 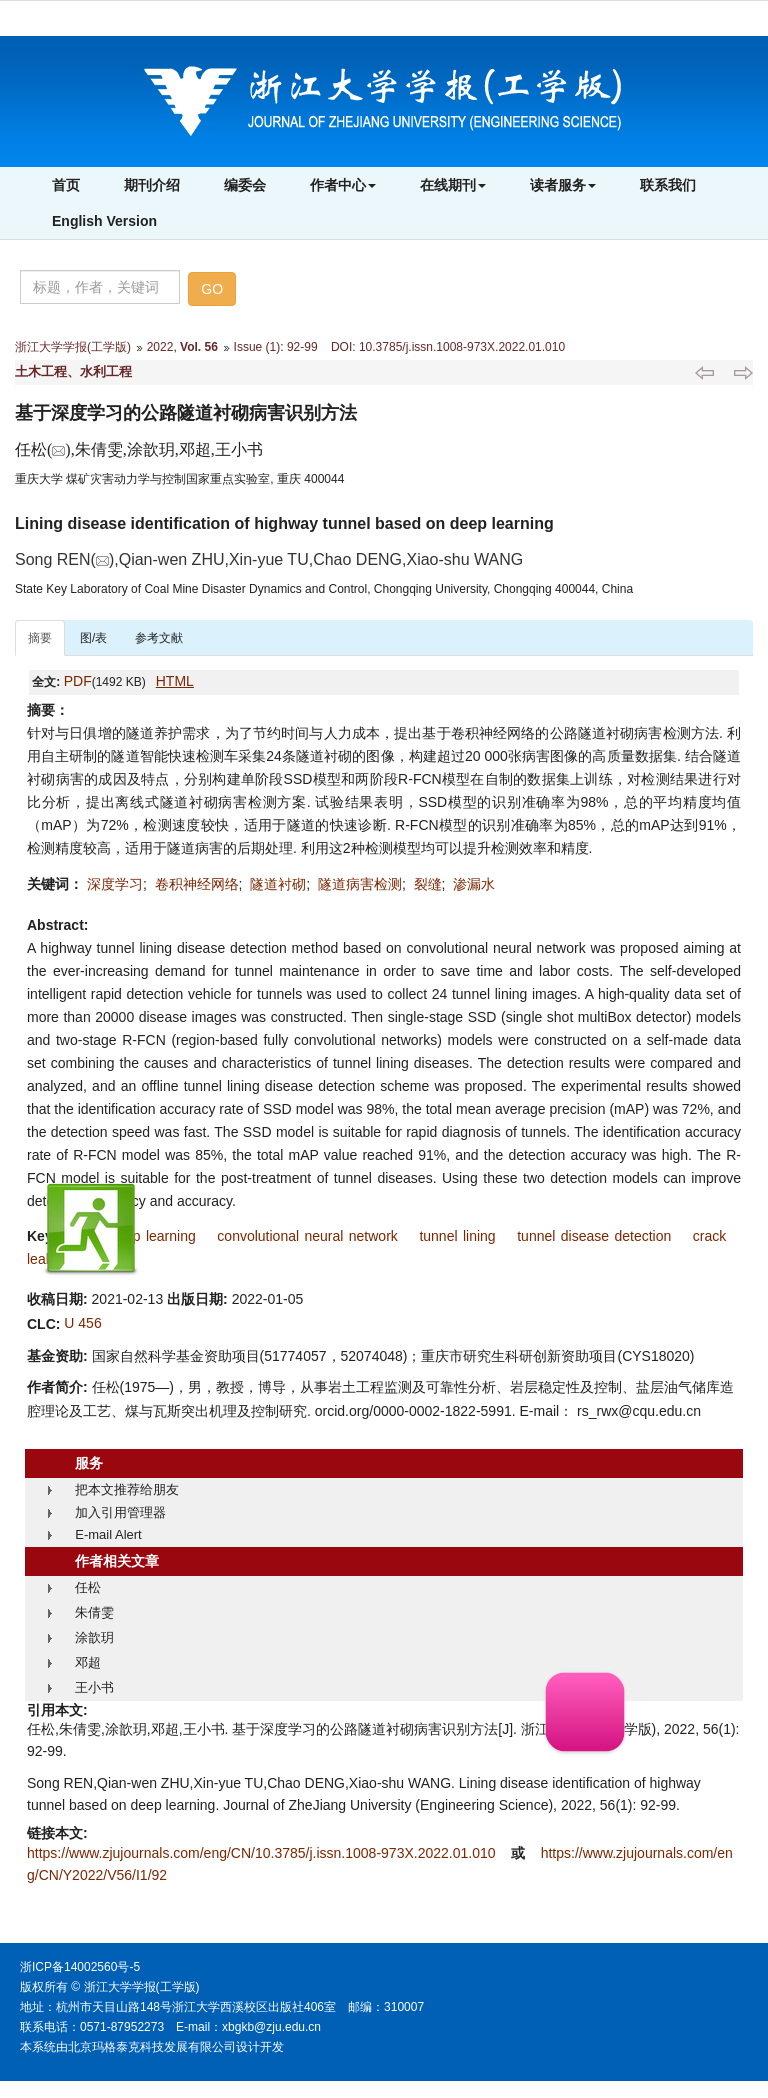 I want to click on log out of your account, so click(x=91, y=1230).